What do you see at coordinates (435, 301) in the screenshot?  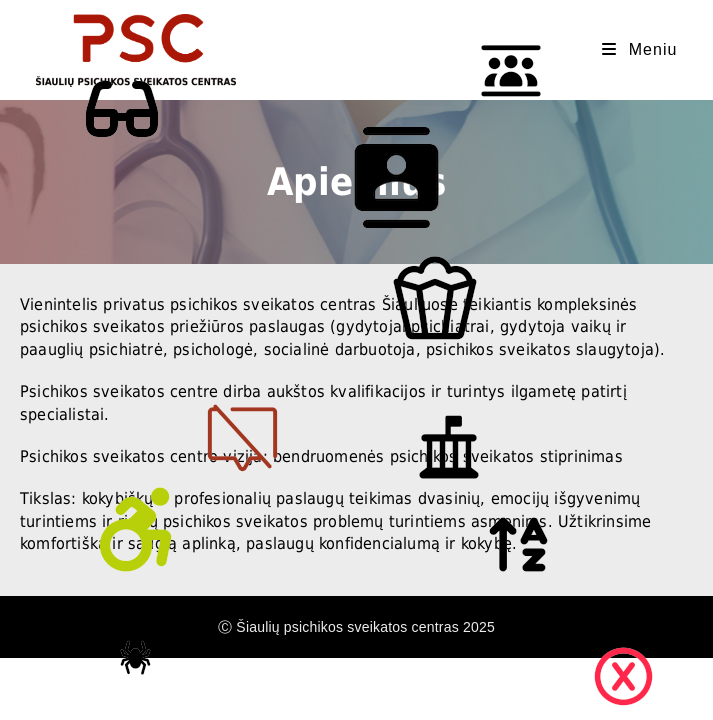 I see `access movies or entertainment section` at bounding box center [435, 301].